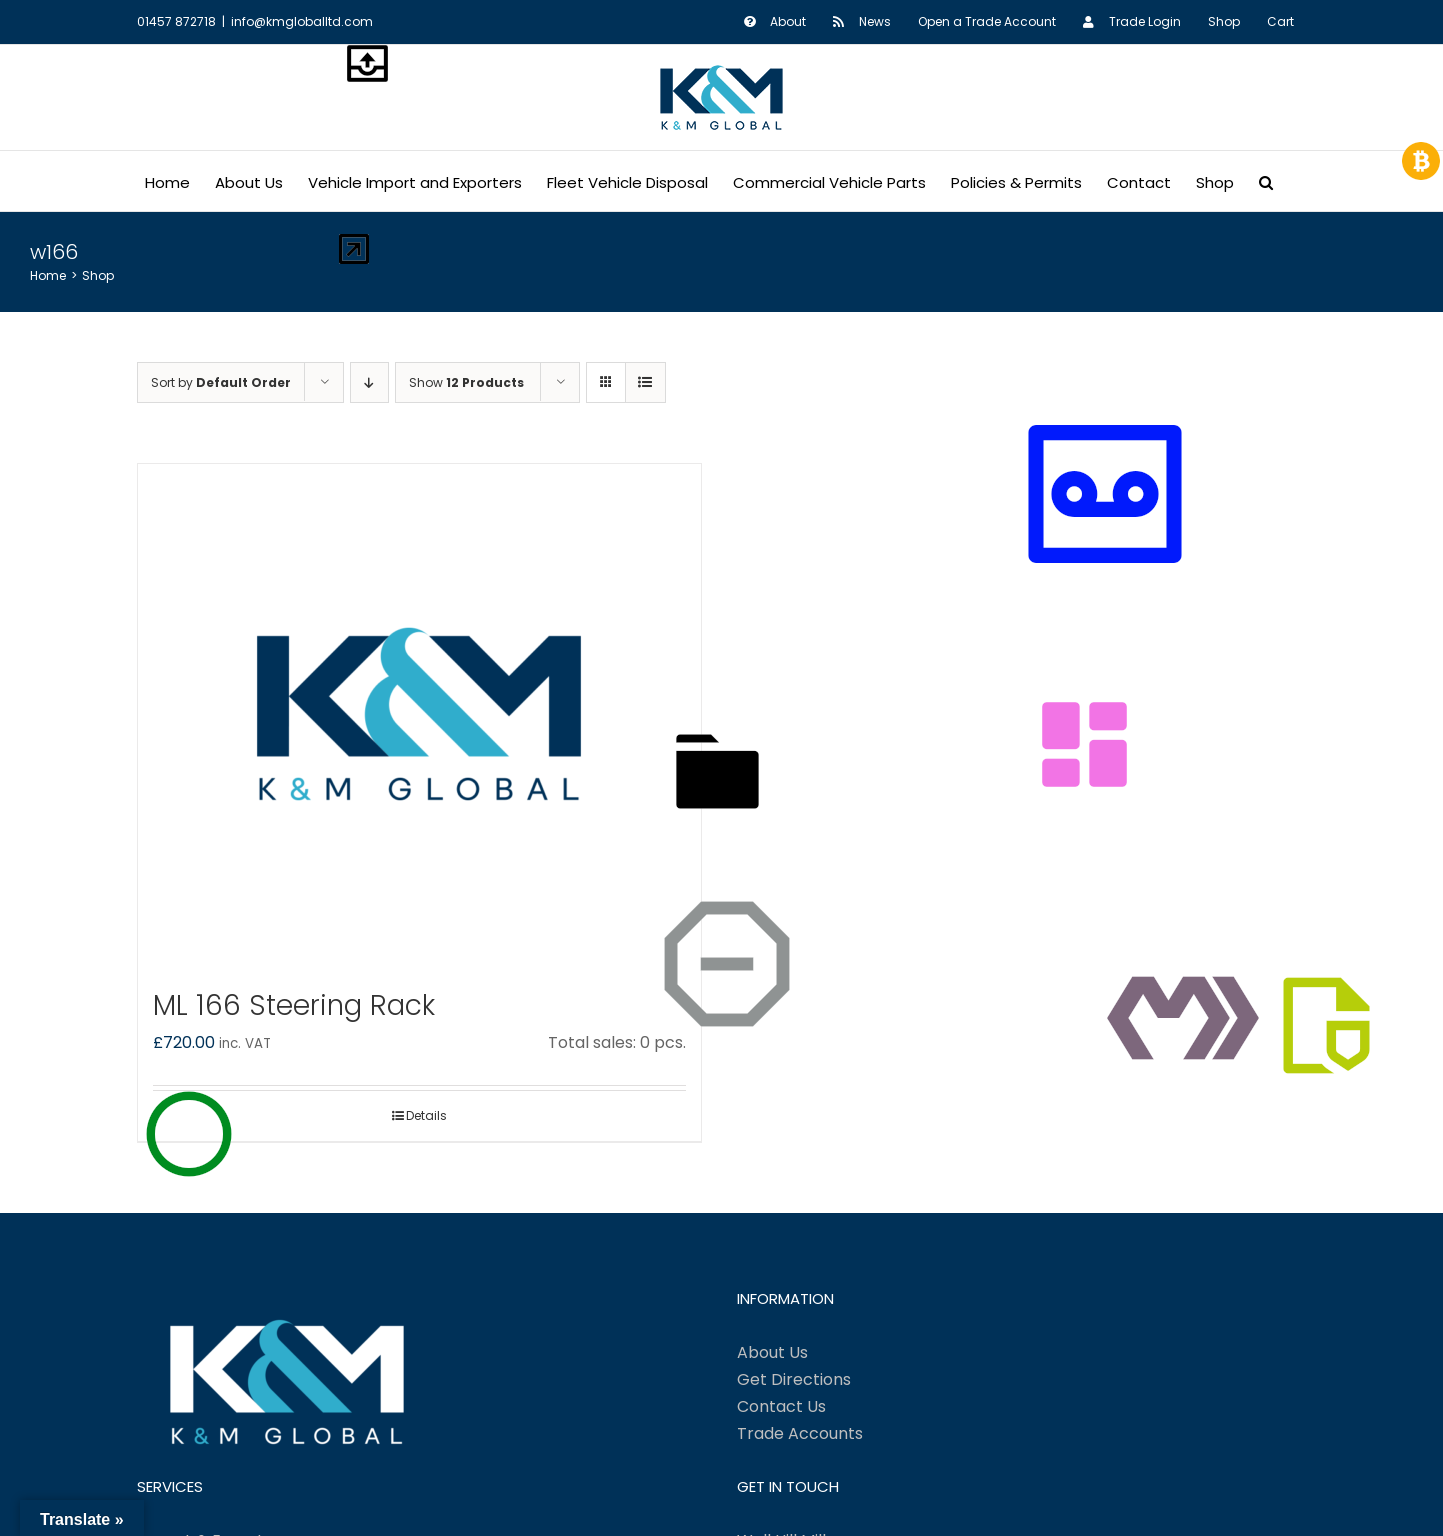  I want to click on bitcoin sv cryptocurrency logo, so click(1421, 161).